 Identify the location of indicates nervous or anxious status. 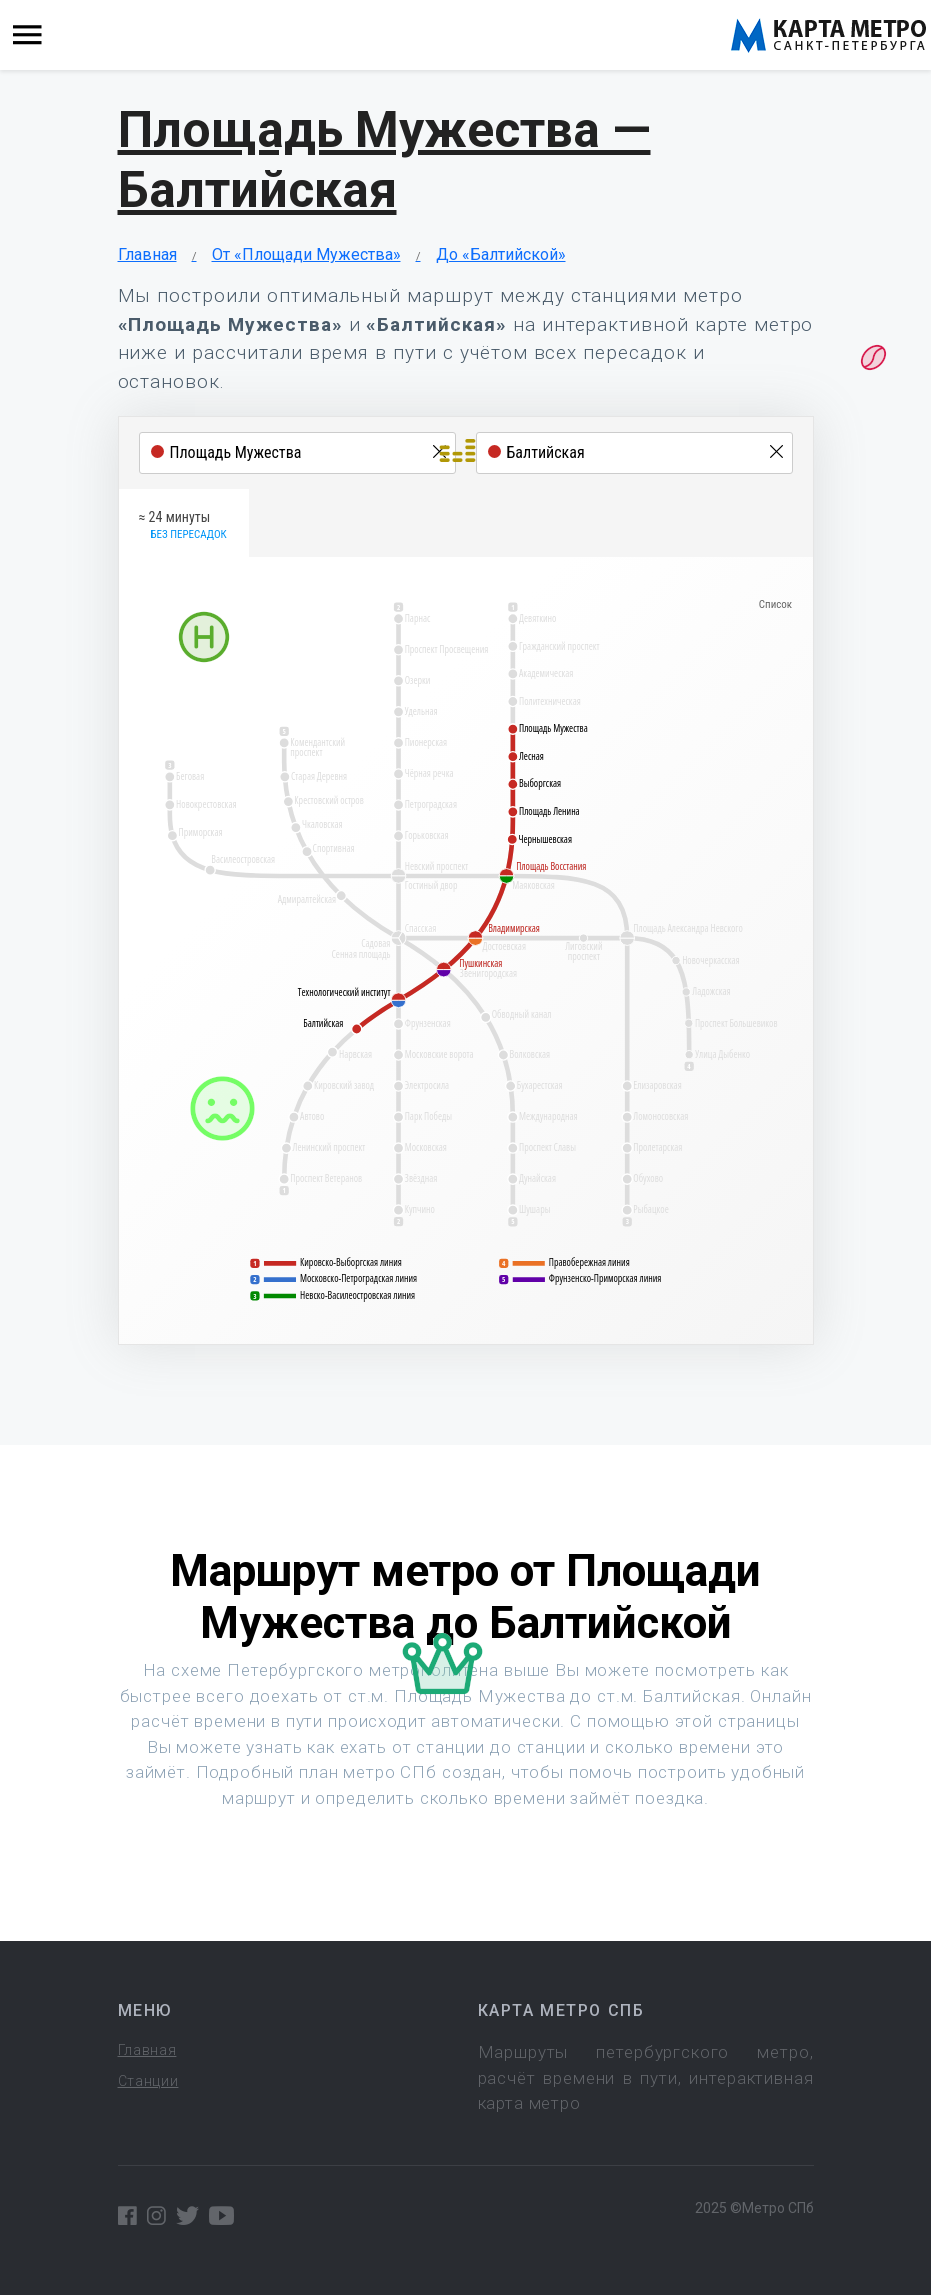
(222, 1108).